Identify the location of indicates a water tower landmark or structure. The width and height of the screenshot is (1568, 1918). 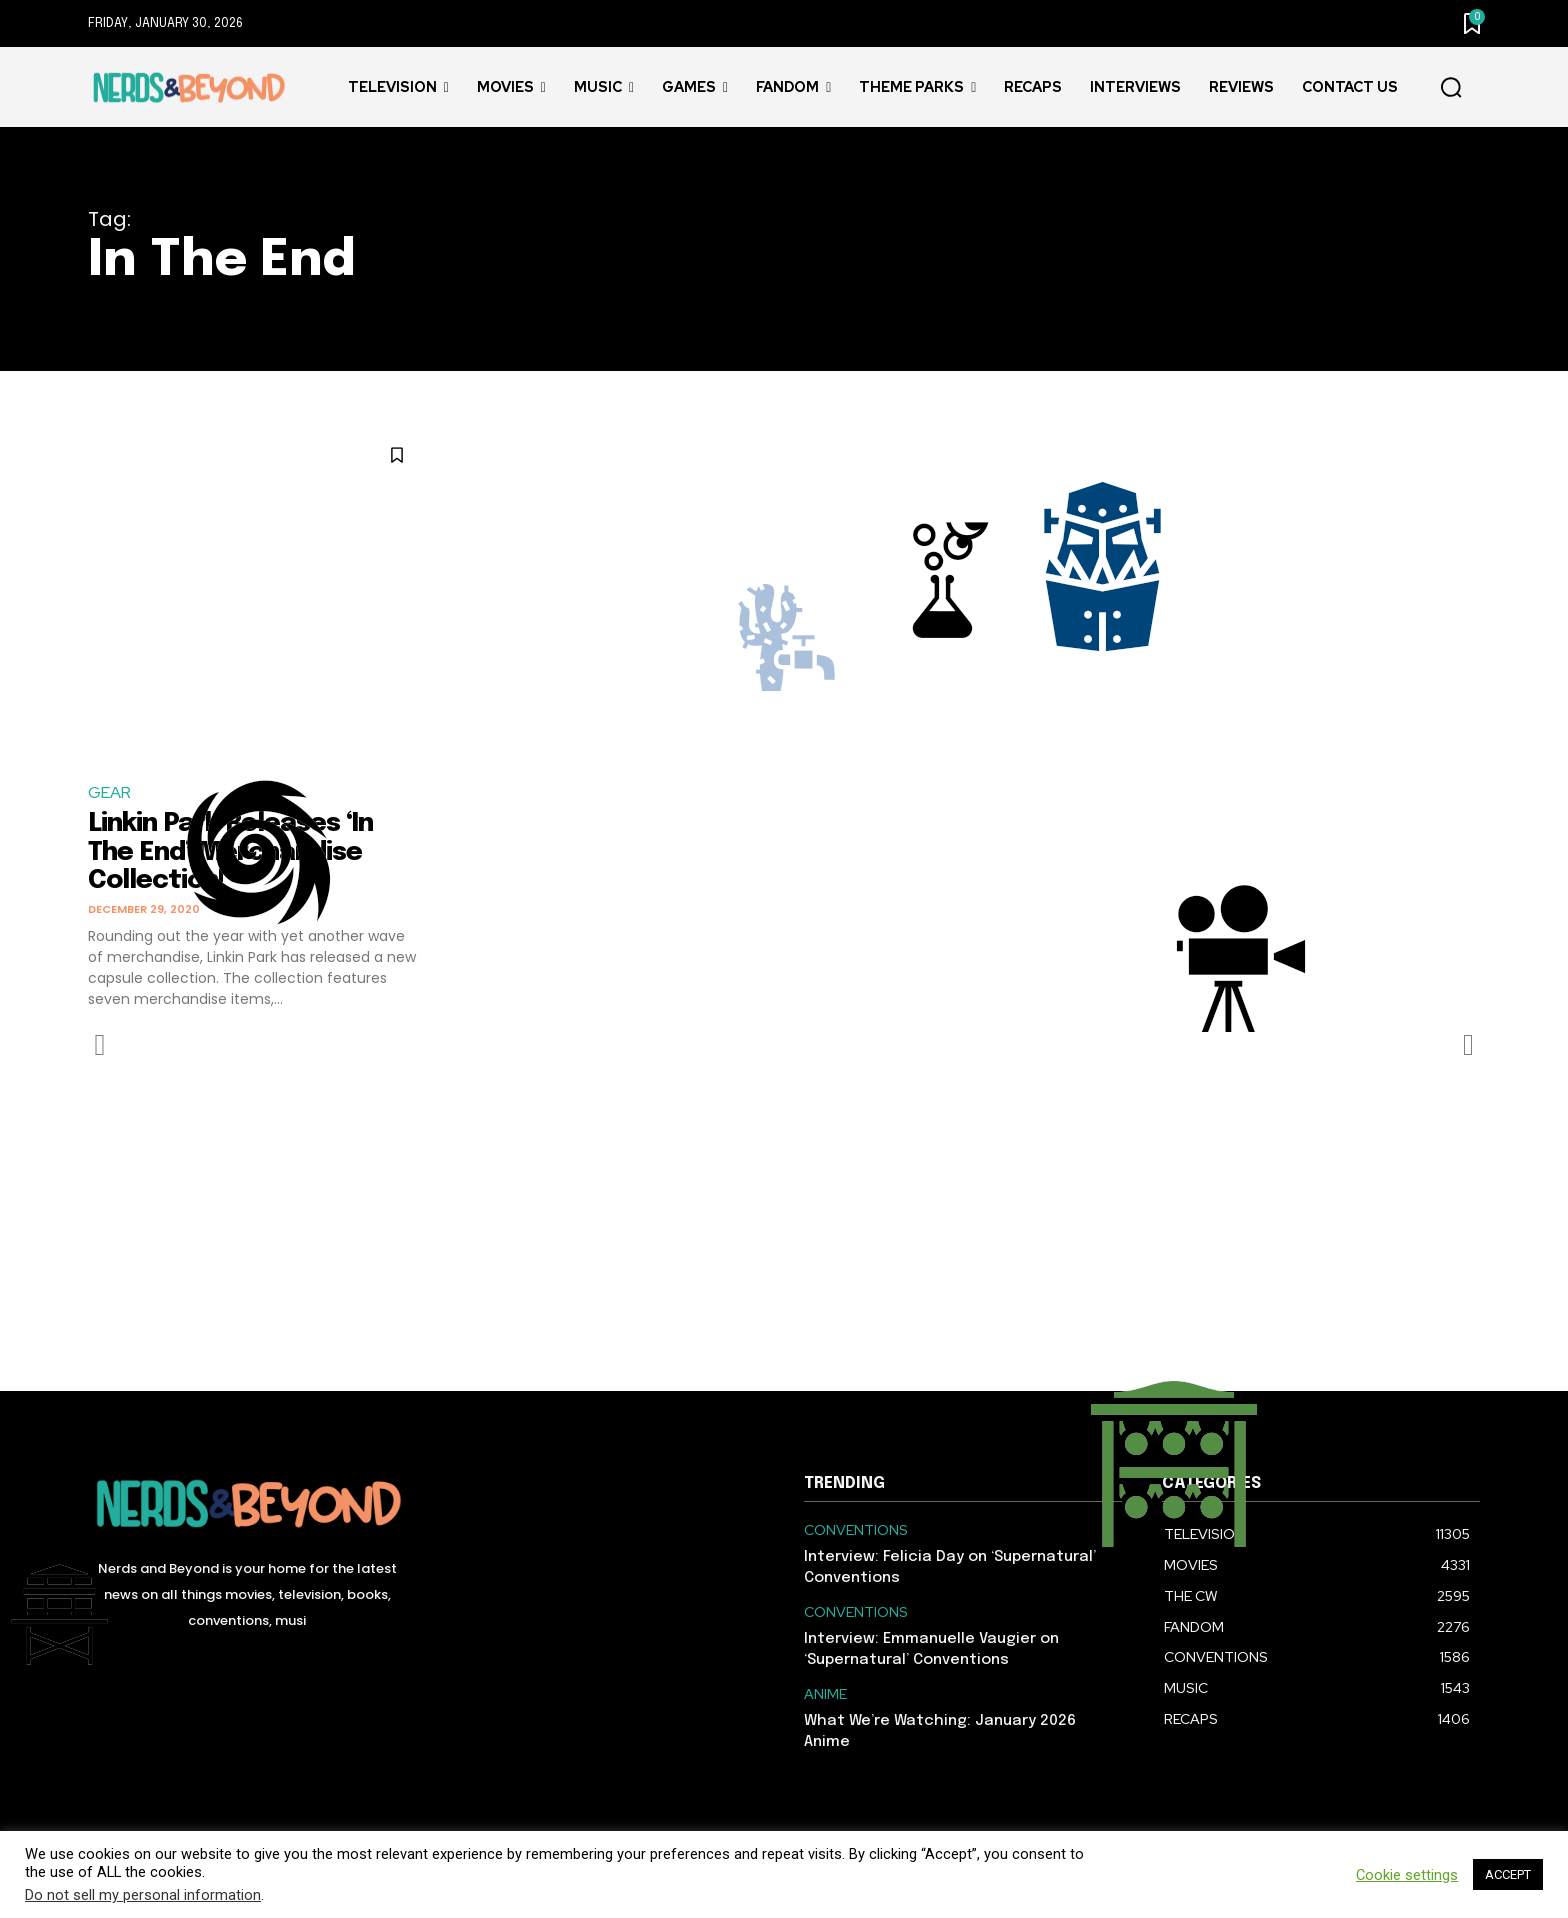
(59, 1613).